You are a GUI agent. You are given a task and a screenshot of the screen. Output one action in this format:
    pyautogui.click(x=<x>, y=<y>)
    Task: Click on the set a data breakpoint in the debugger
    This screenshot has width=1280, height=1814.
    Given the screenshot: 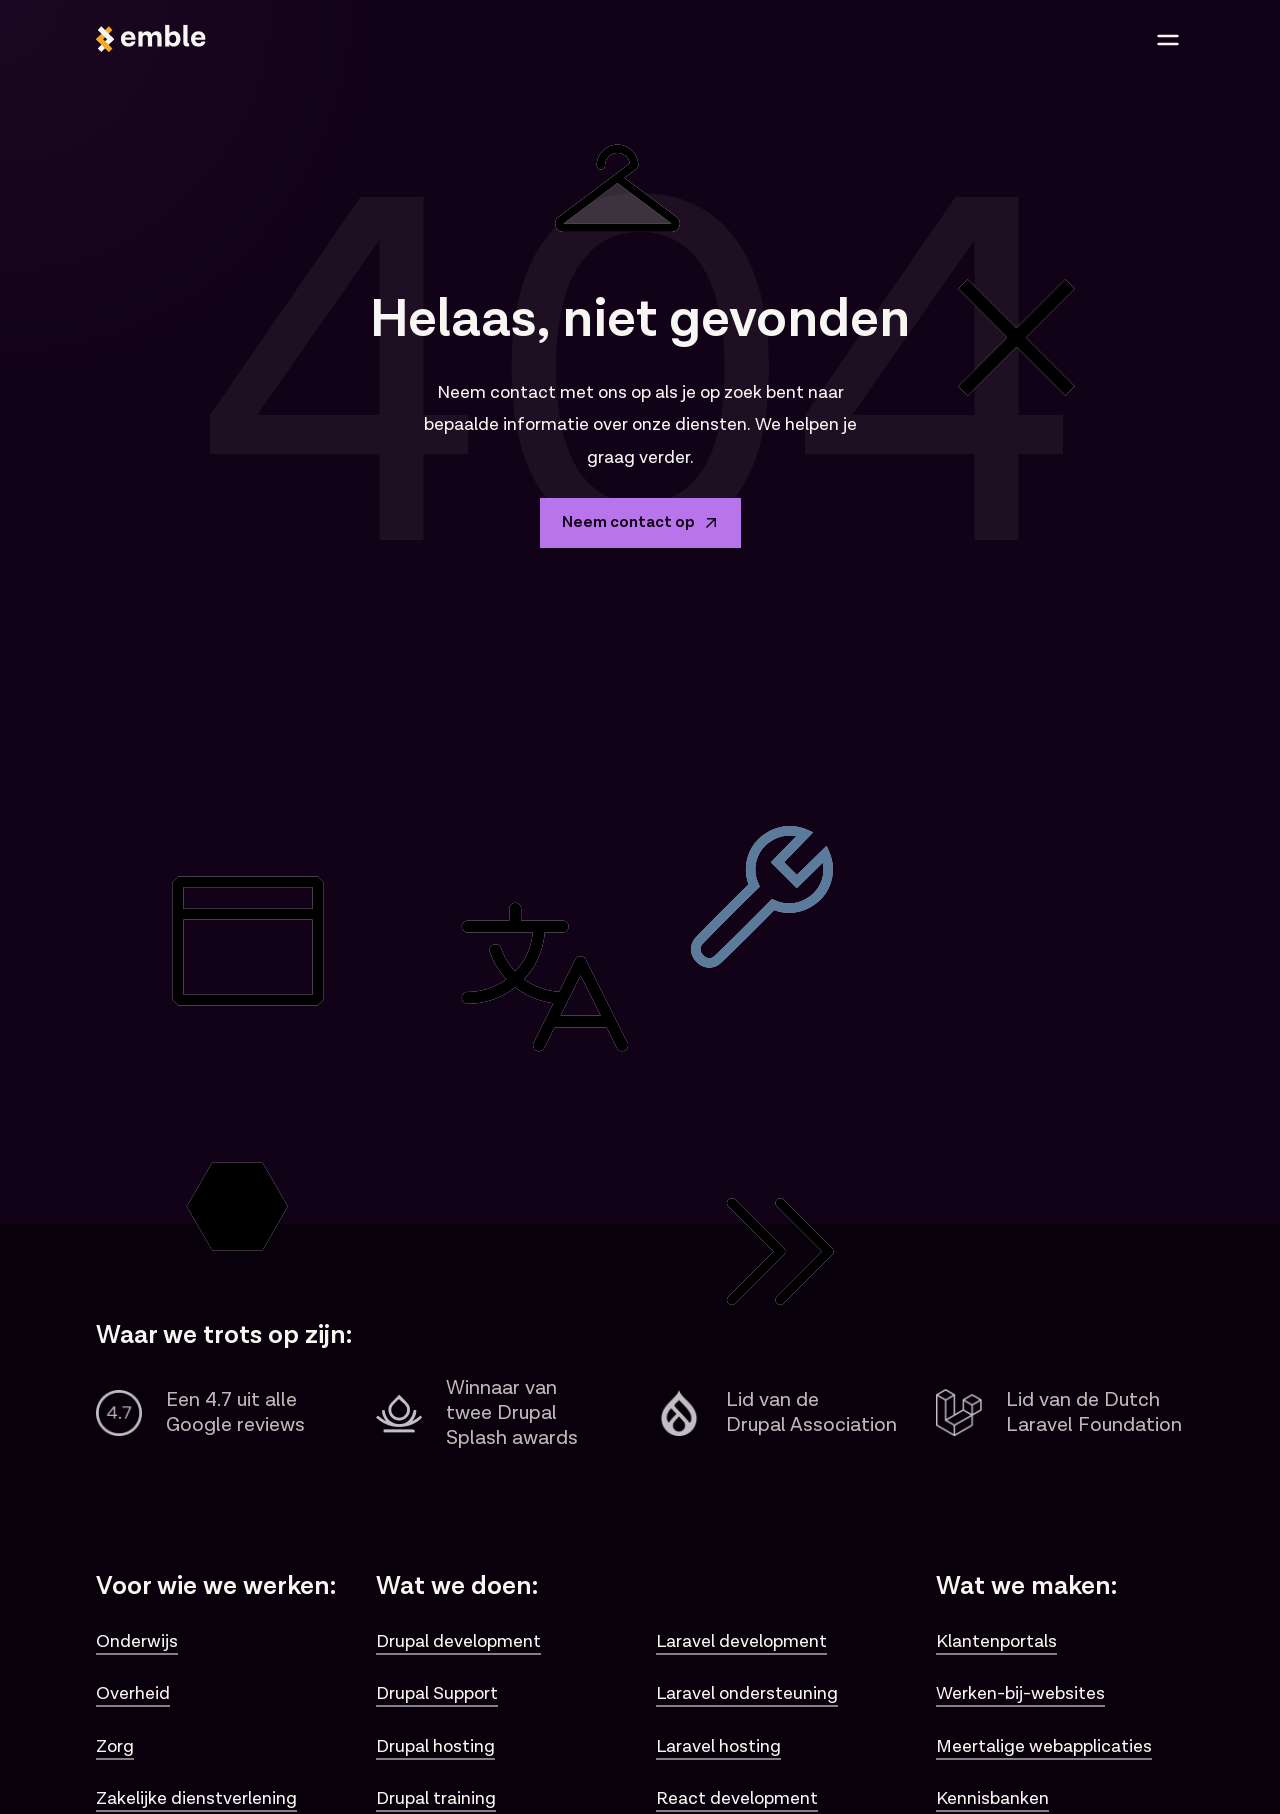 What is the action you would take?
    pyautogui.click(x=241, y=1206)
    